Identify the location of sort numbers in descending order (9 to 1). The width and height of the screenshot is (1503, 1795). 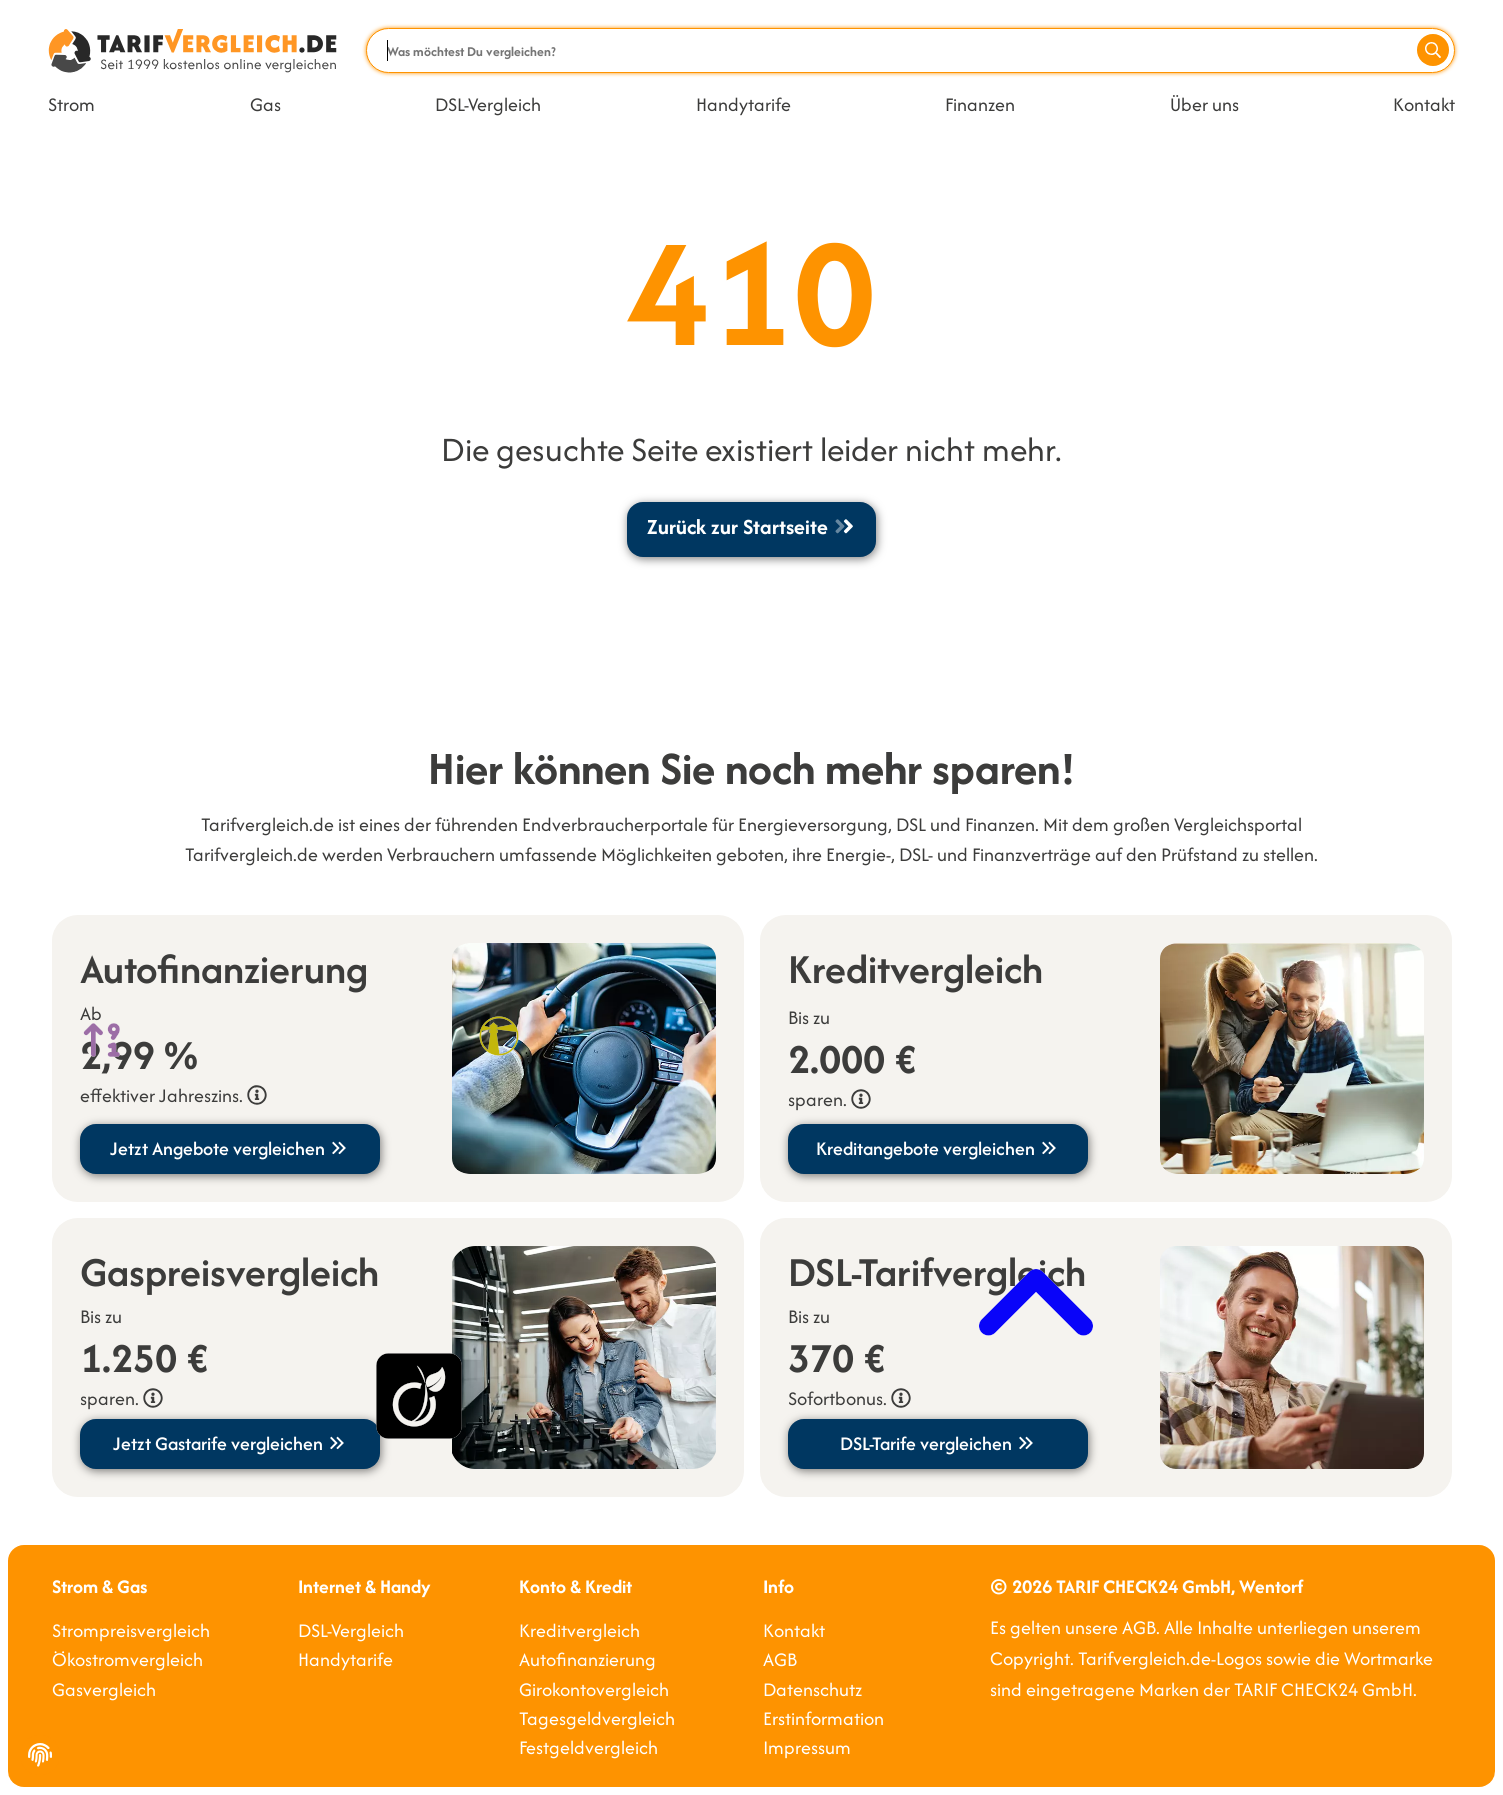
(103, 1040).